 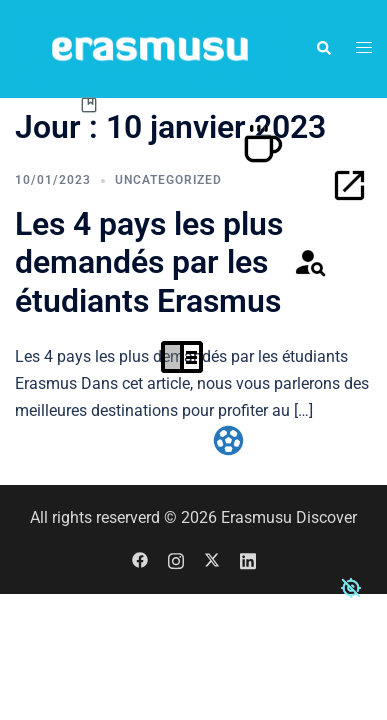 What do you see at coordinates (89, 105) in the screenshot?
I see `view your music album collection` at bounding box center [89, 105].